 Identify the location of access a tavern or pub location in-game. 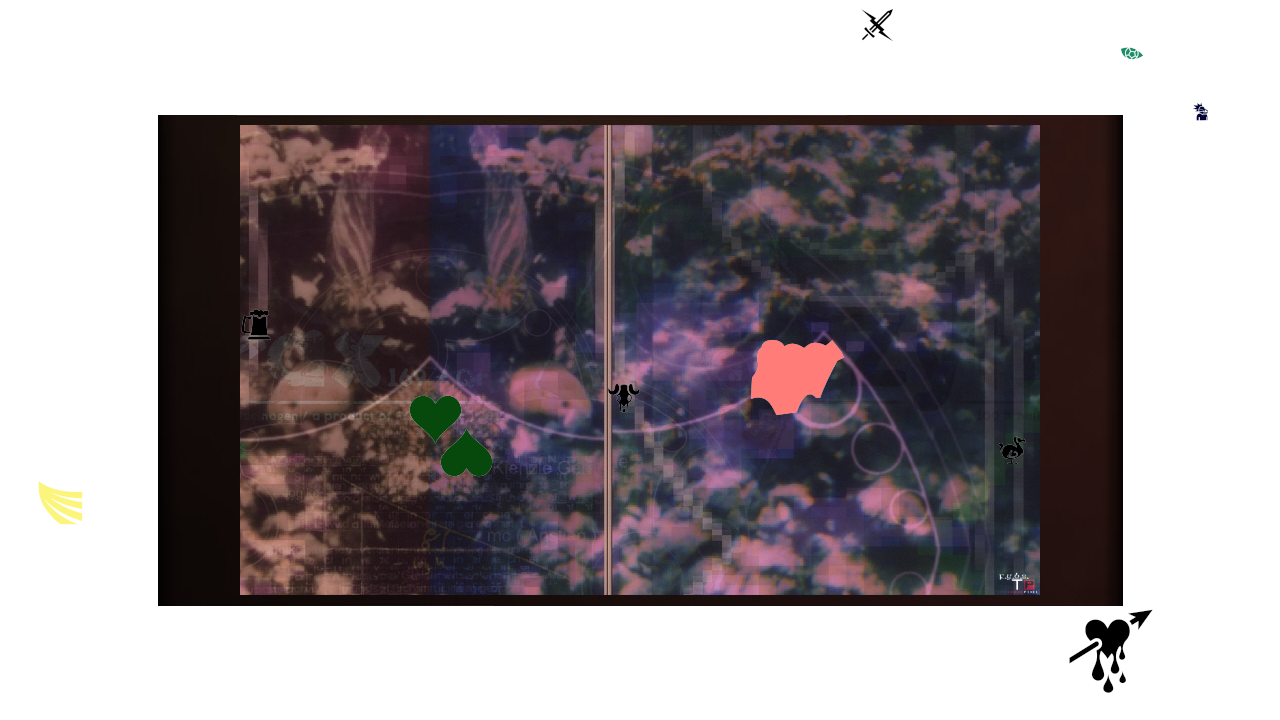
(256, 324).